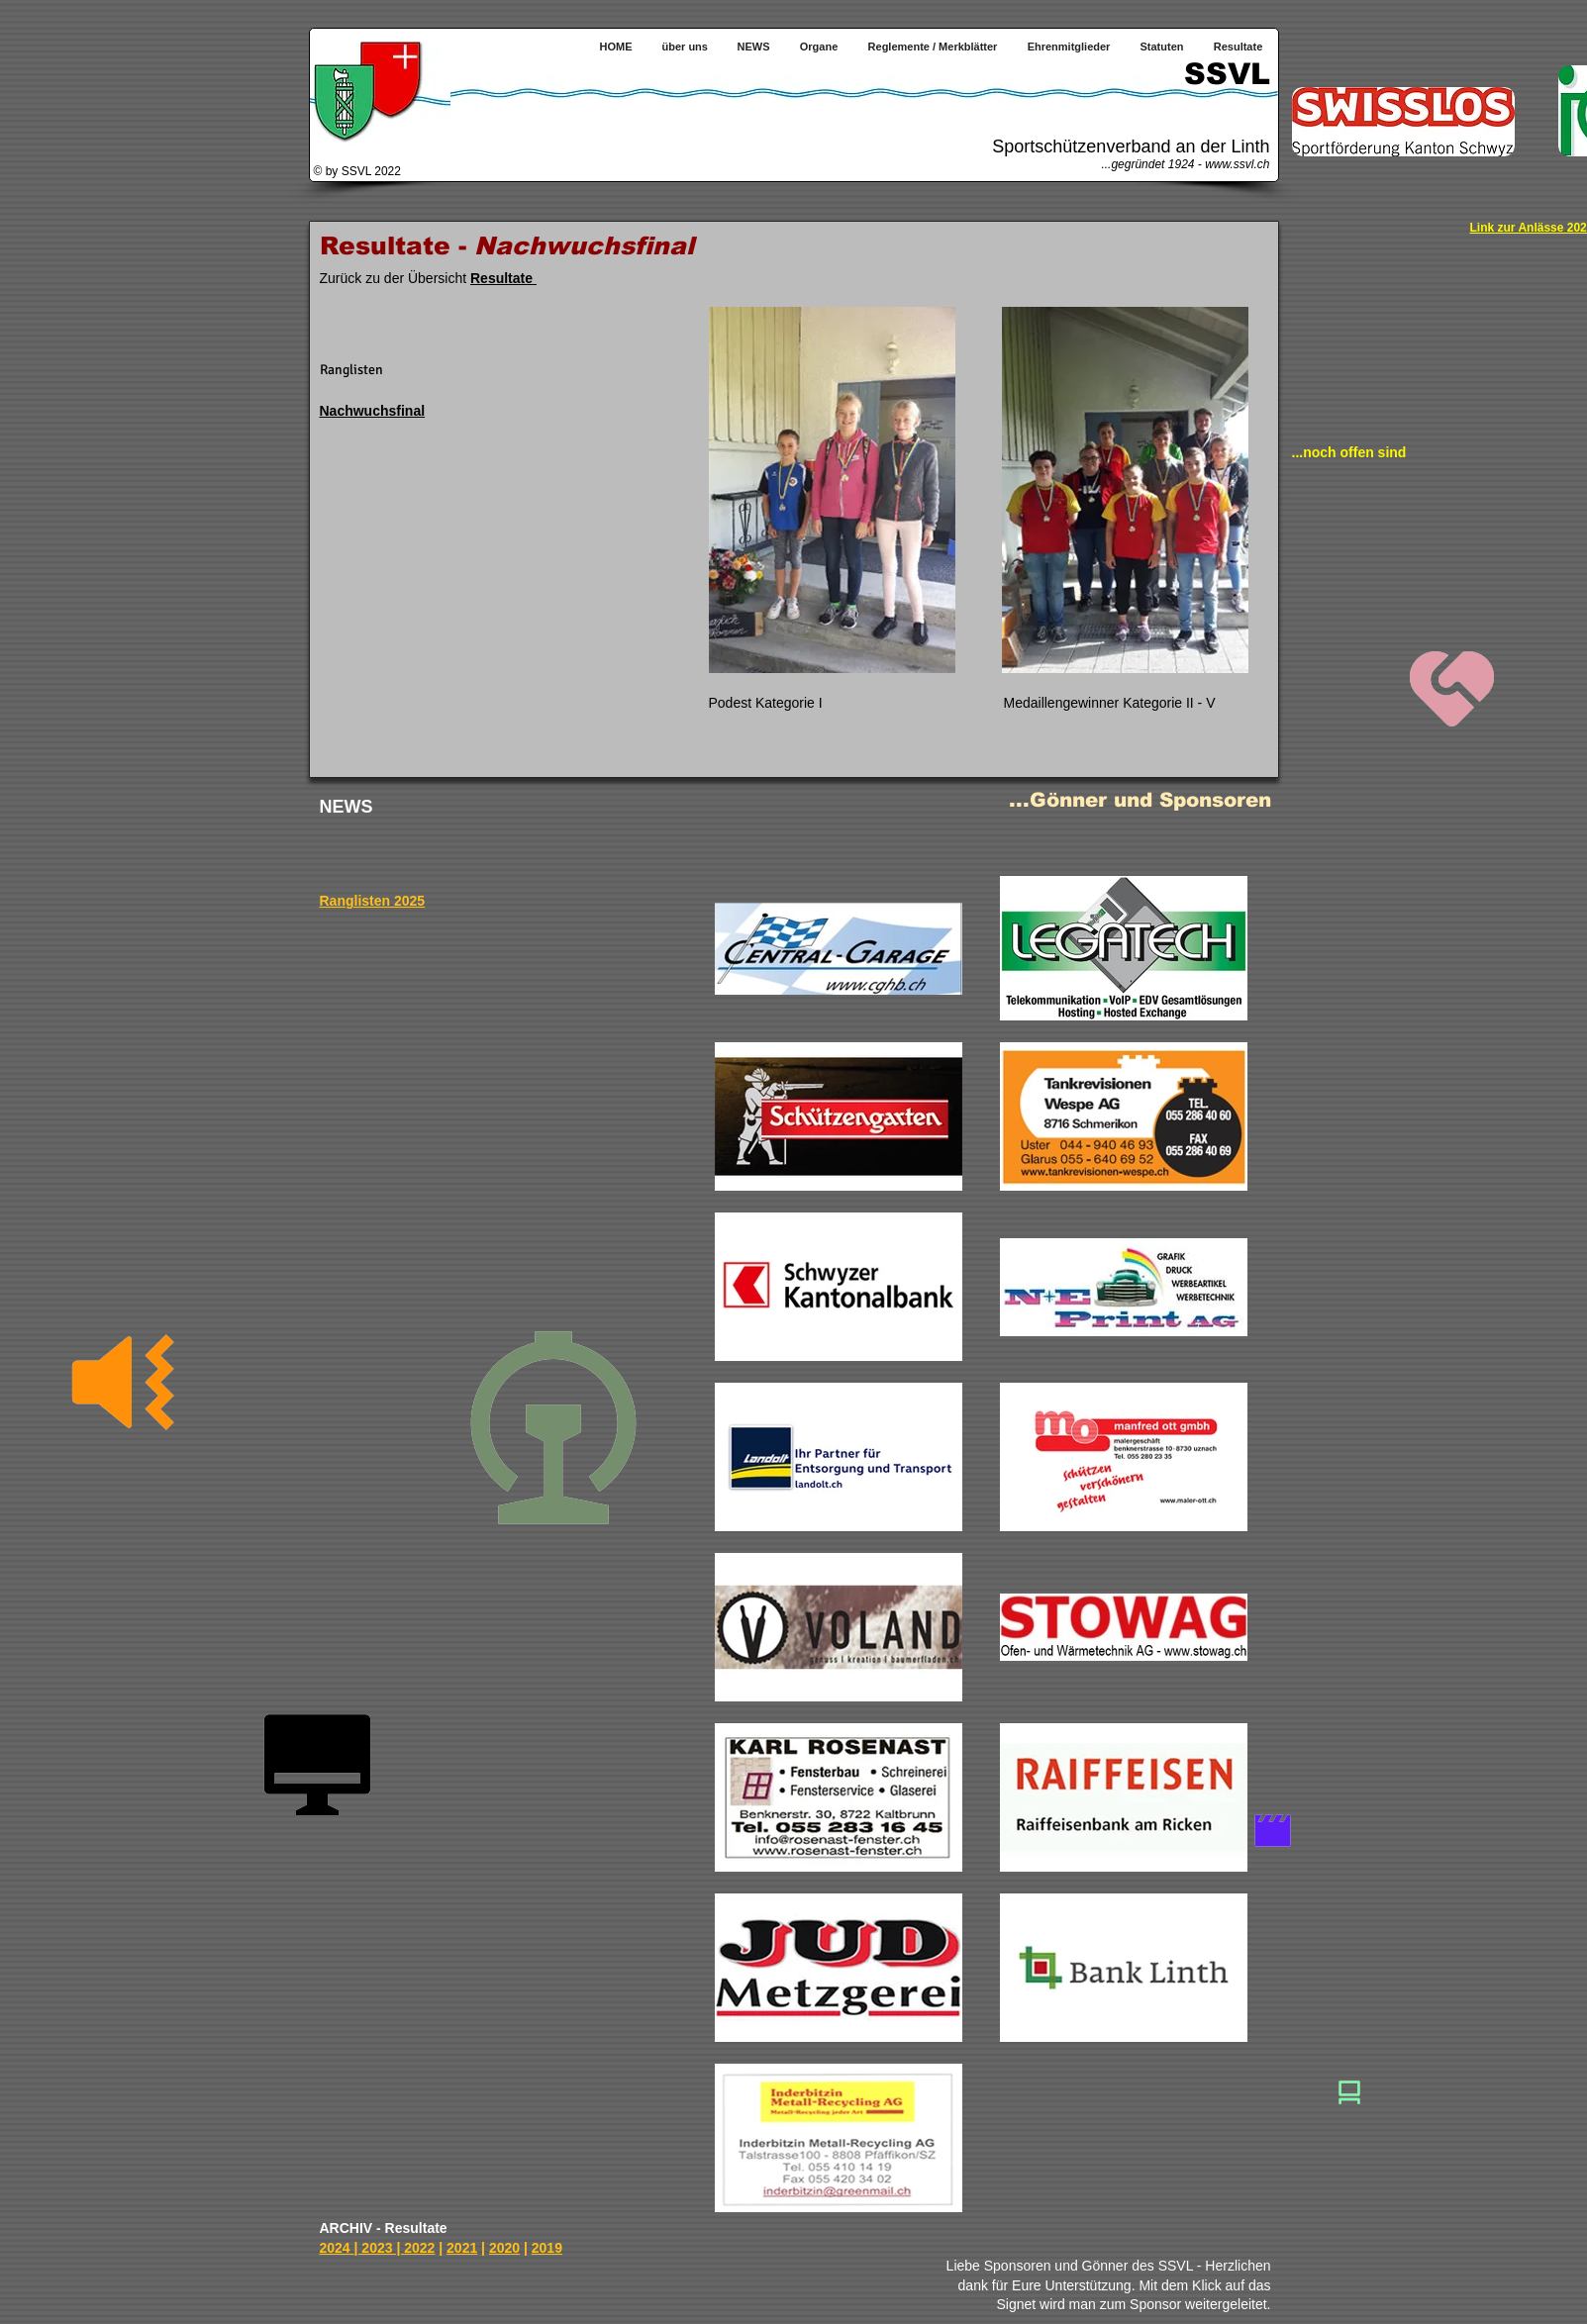 The width and height of the screenshot is (1587, 2324). I want to click on access customer service or support, so click(1451, 688).